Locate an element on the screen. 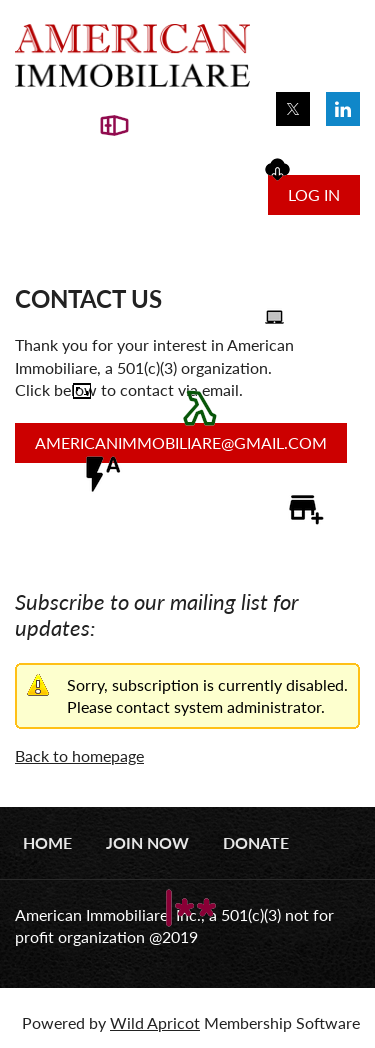 Image resolution: width=375 pixels, height=1048 pixels. switch to desktop or laptop view is located at coordinates (274, 317).